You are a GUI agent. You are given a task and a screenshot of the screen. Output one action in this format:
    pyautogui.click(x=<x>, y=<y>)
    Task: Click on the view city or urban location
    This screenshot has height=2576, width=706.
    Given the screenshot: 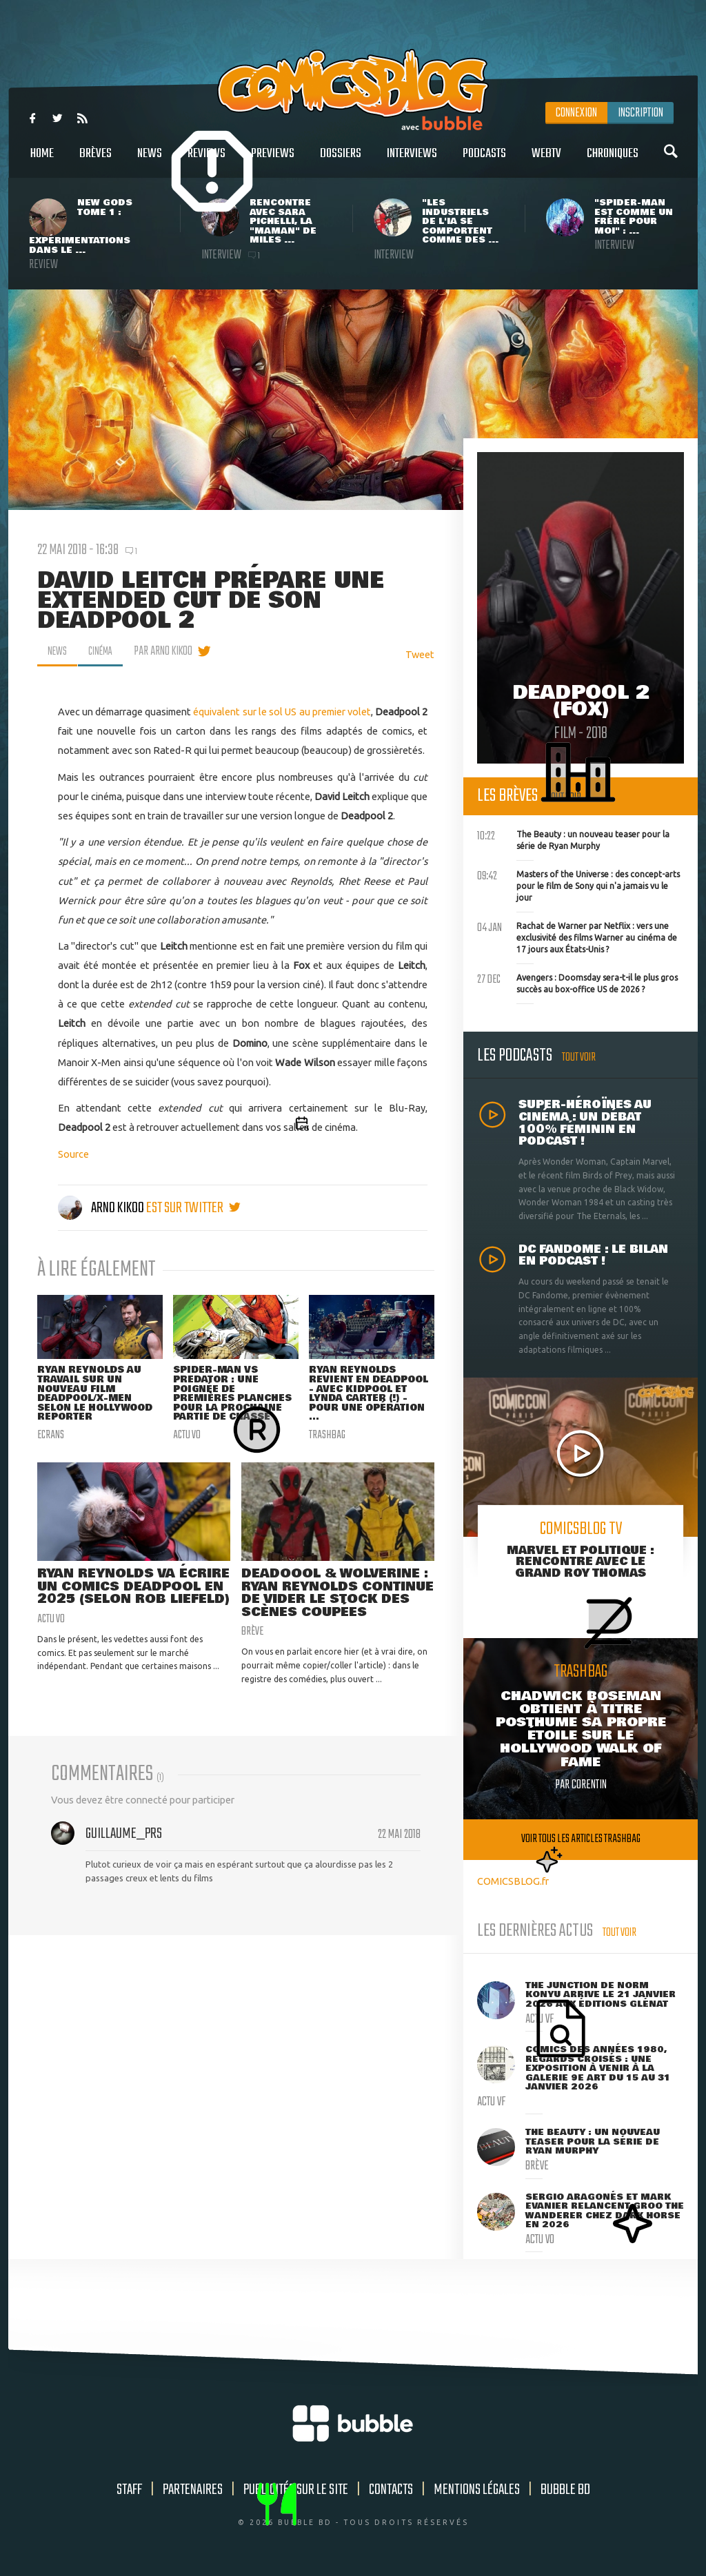 What is the action you would take?
    pyautogui.click(x=578, y=772)
    